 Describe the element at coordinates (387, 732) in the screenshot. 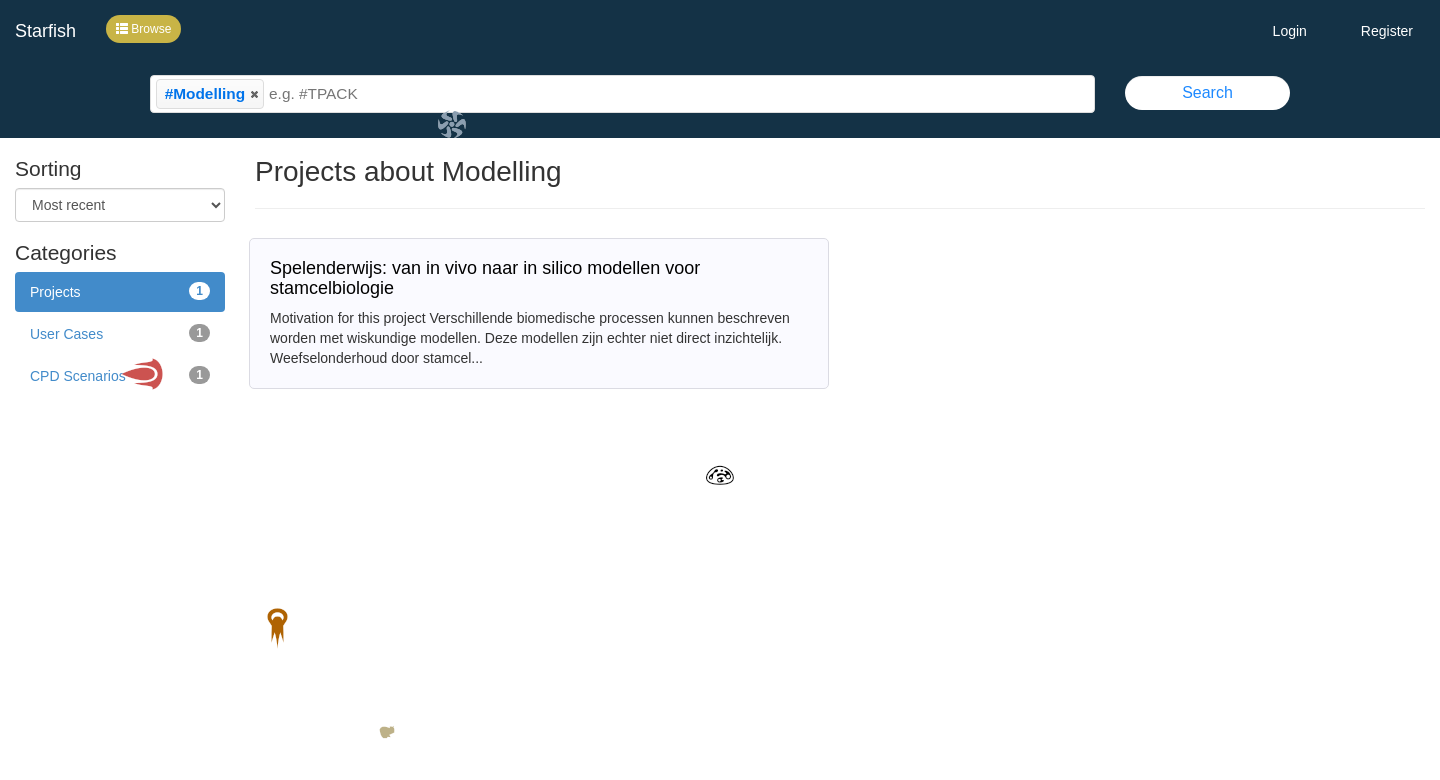

I see `select cambodia as your country or region` at that location.